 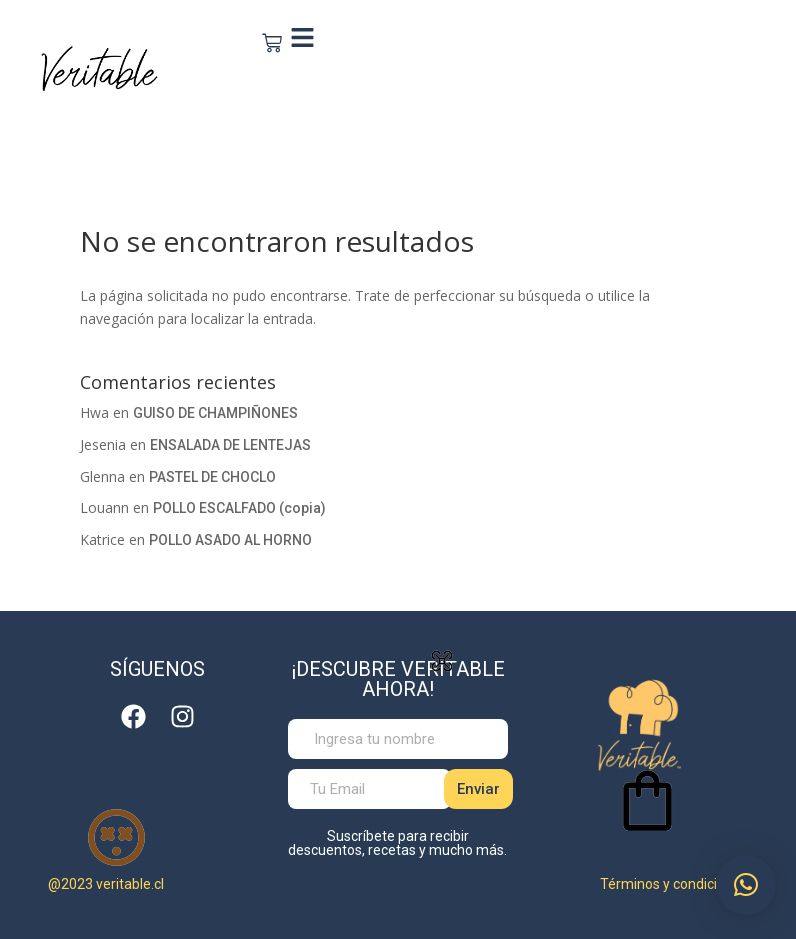 What do you see at coordinates (647, 800) in the screenshot?
I see `view your shopping cart` at bounding box center [647, 800].